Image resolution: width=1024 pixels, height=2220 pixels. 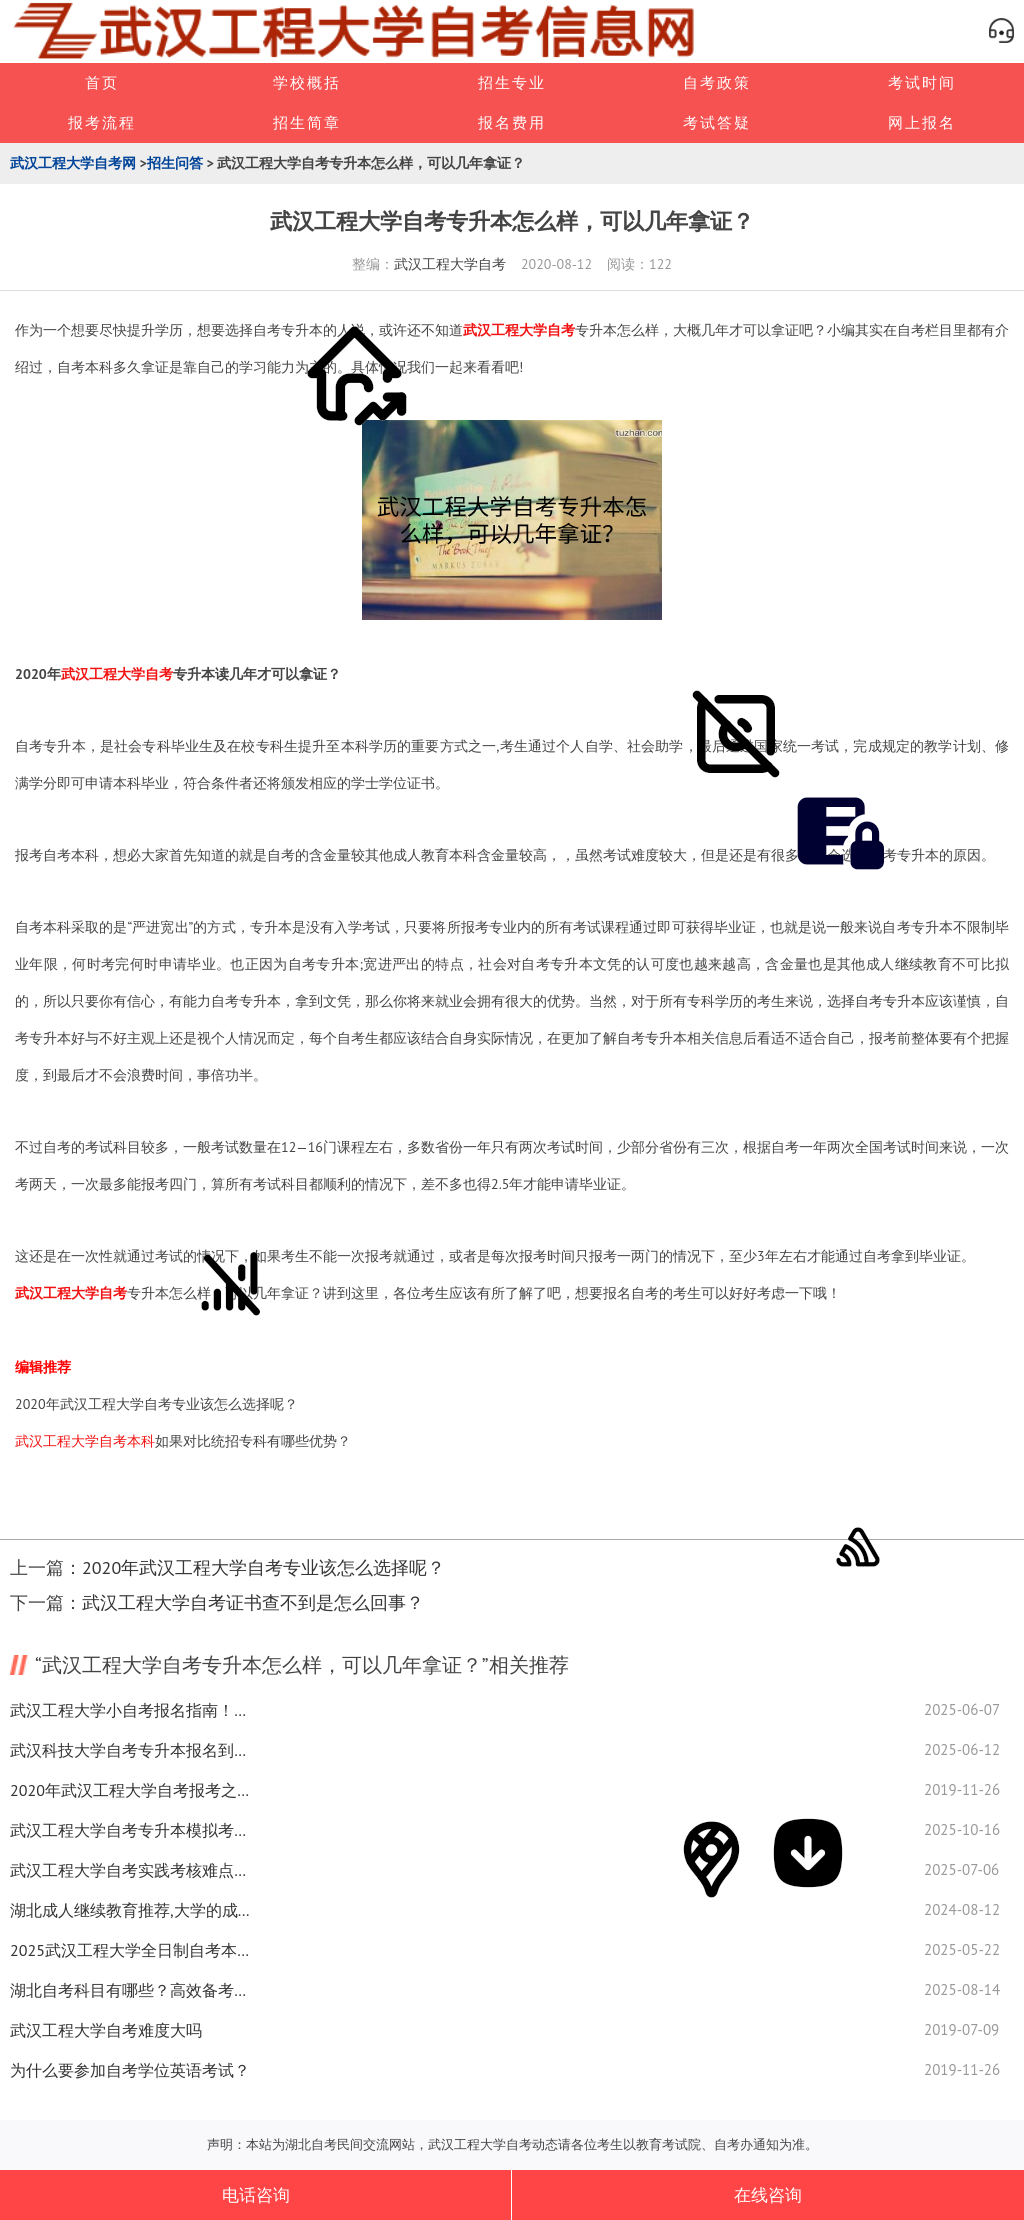 I want to click on view home analytics and statistics, so click(x=354, y=373).